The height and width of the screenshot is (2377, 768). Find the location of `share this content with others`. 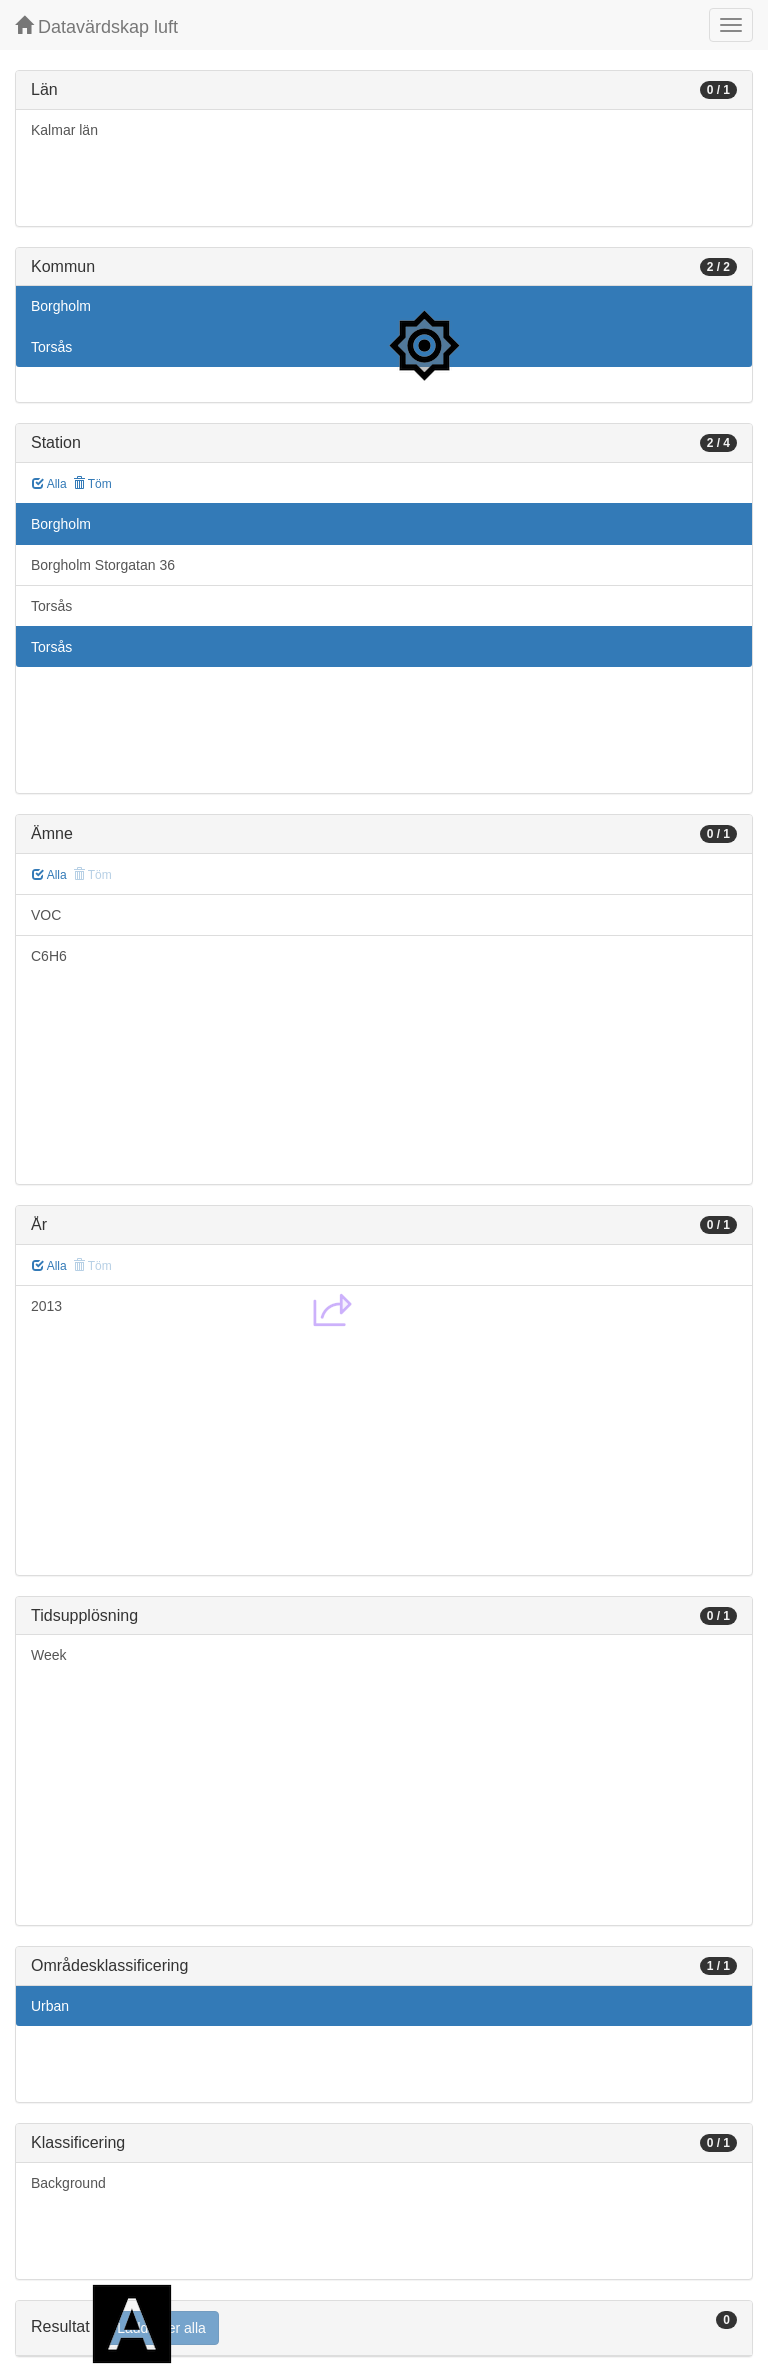

share this content with others is located at coordinates (332, 1308).